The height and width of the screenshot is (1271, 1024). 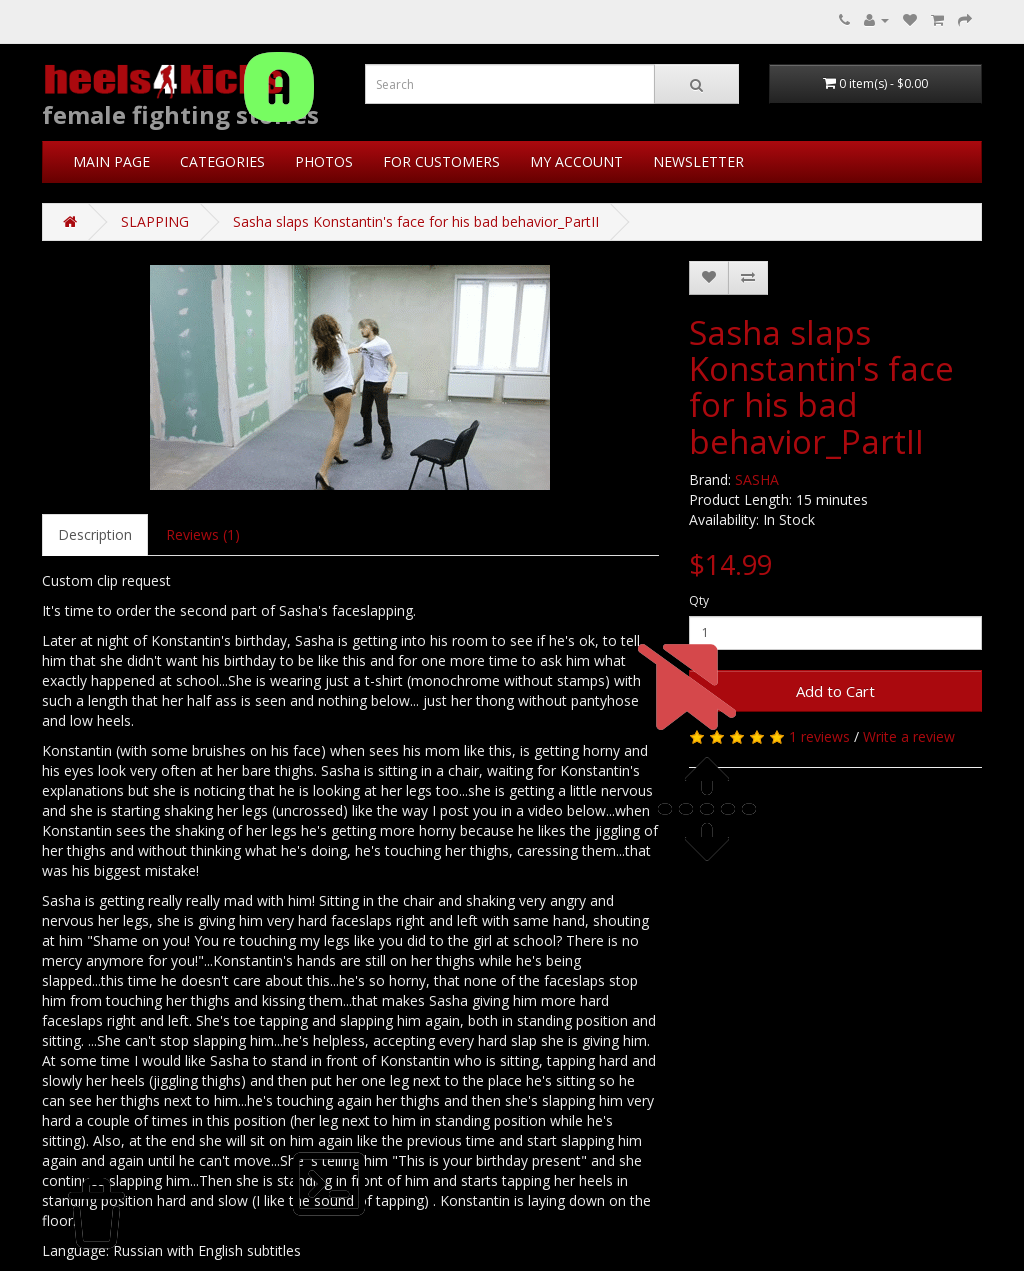 What do you see at coordinates (329, 1184) in the screenshot?
I see `open the command line terminal` at bounding box center [329, 1184].